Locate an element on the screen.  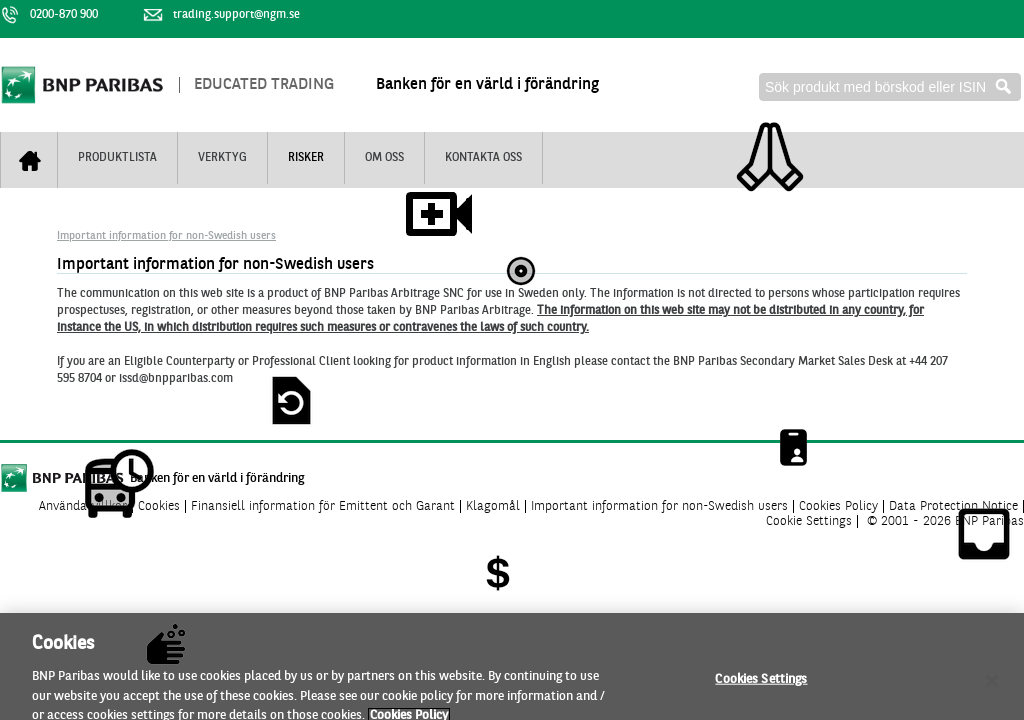
browse music albums is located at coordinates (521, 271).